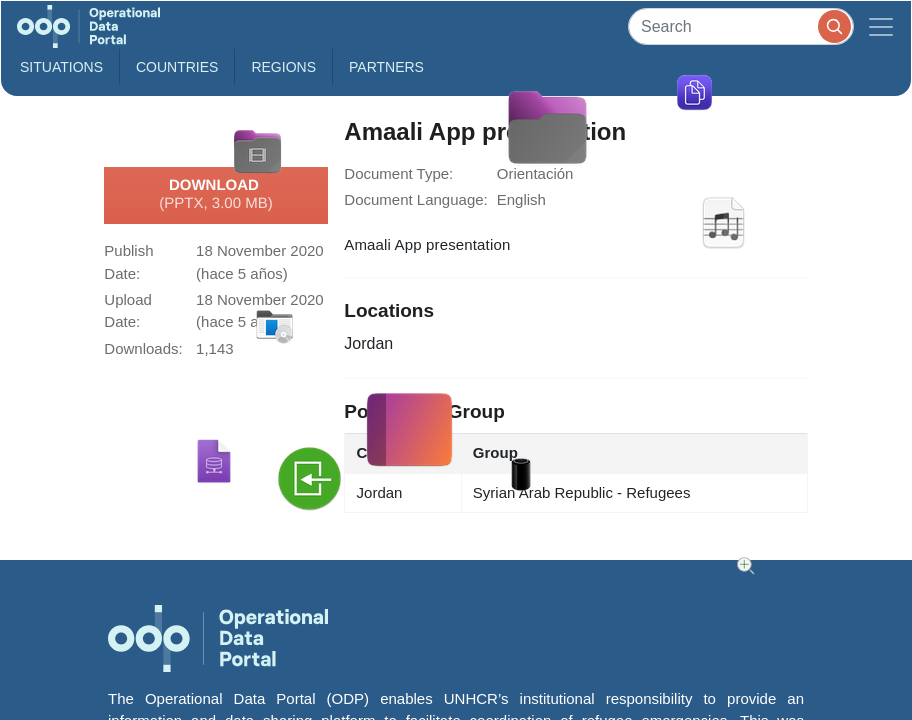 The width and height of the screenshot is (912, 720). Describe the element at coordinates (547, 127) in the screenshot. I see `an open folder in the file system` at that location.